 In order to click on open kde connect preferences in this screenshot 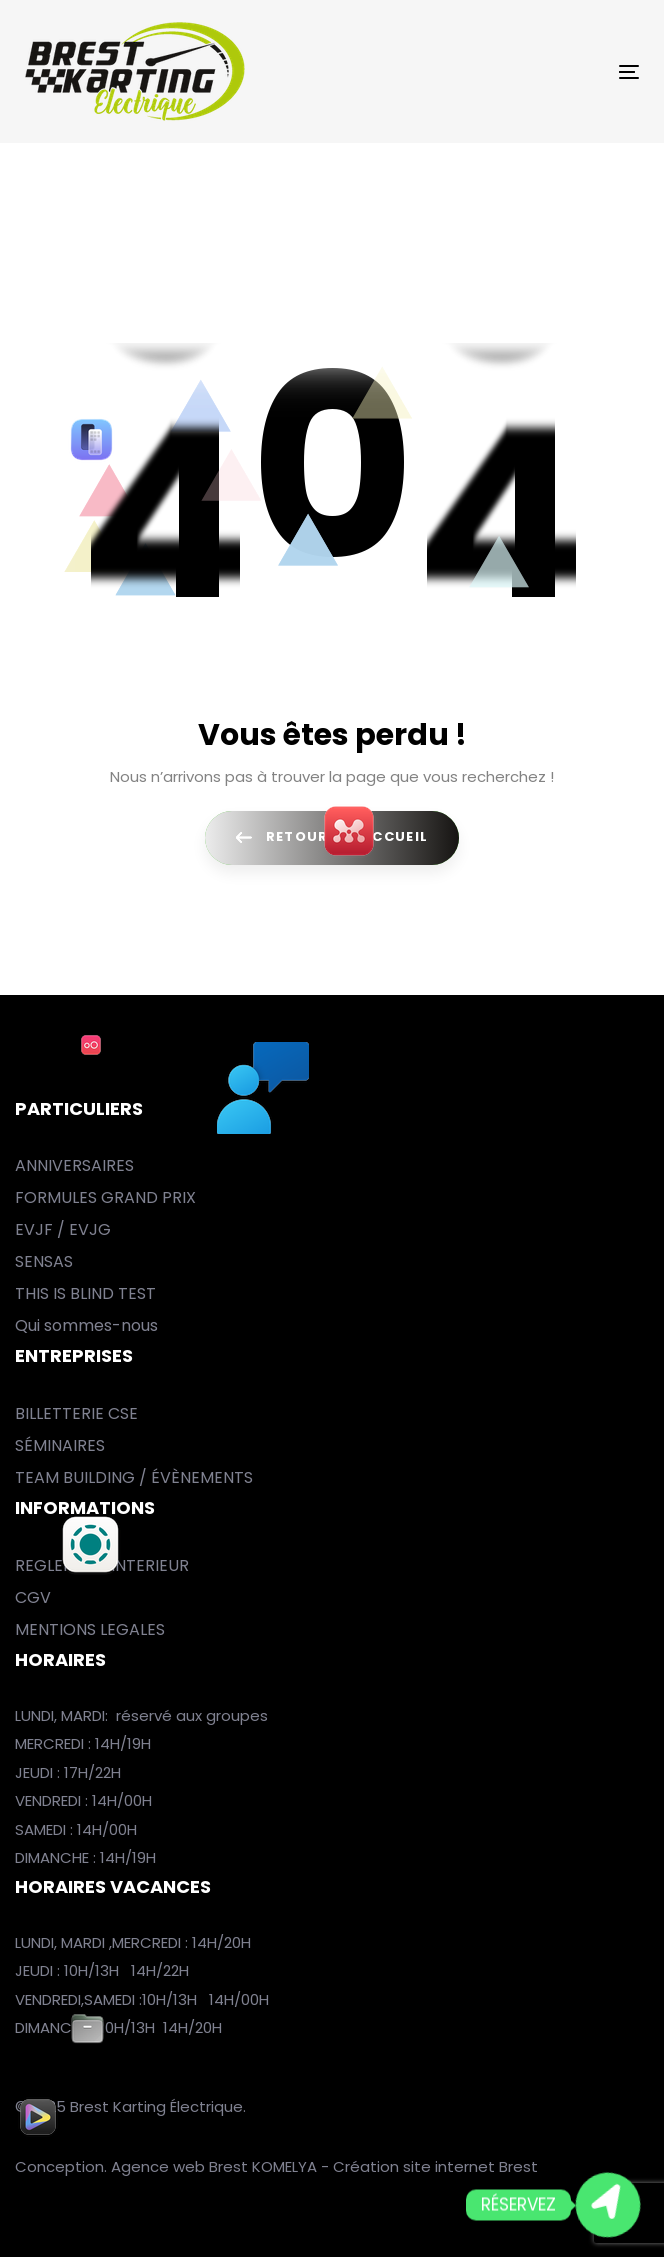, I will do `click(91, 439)`.